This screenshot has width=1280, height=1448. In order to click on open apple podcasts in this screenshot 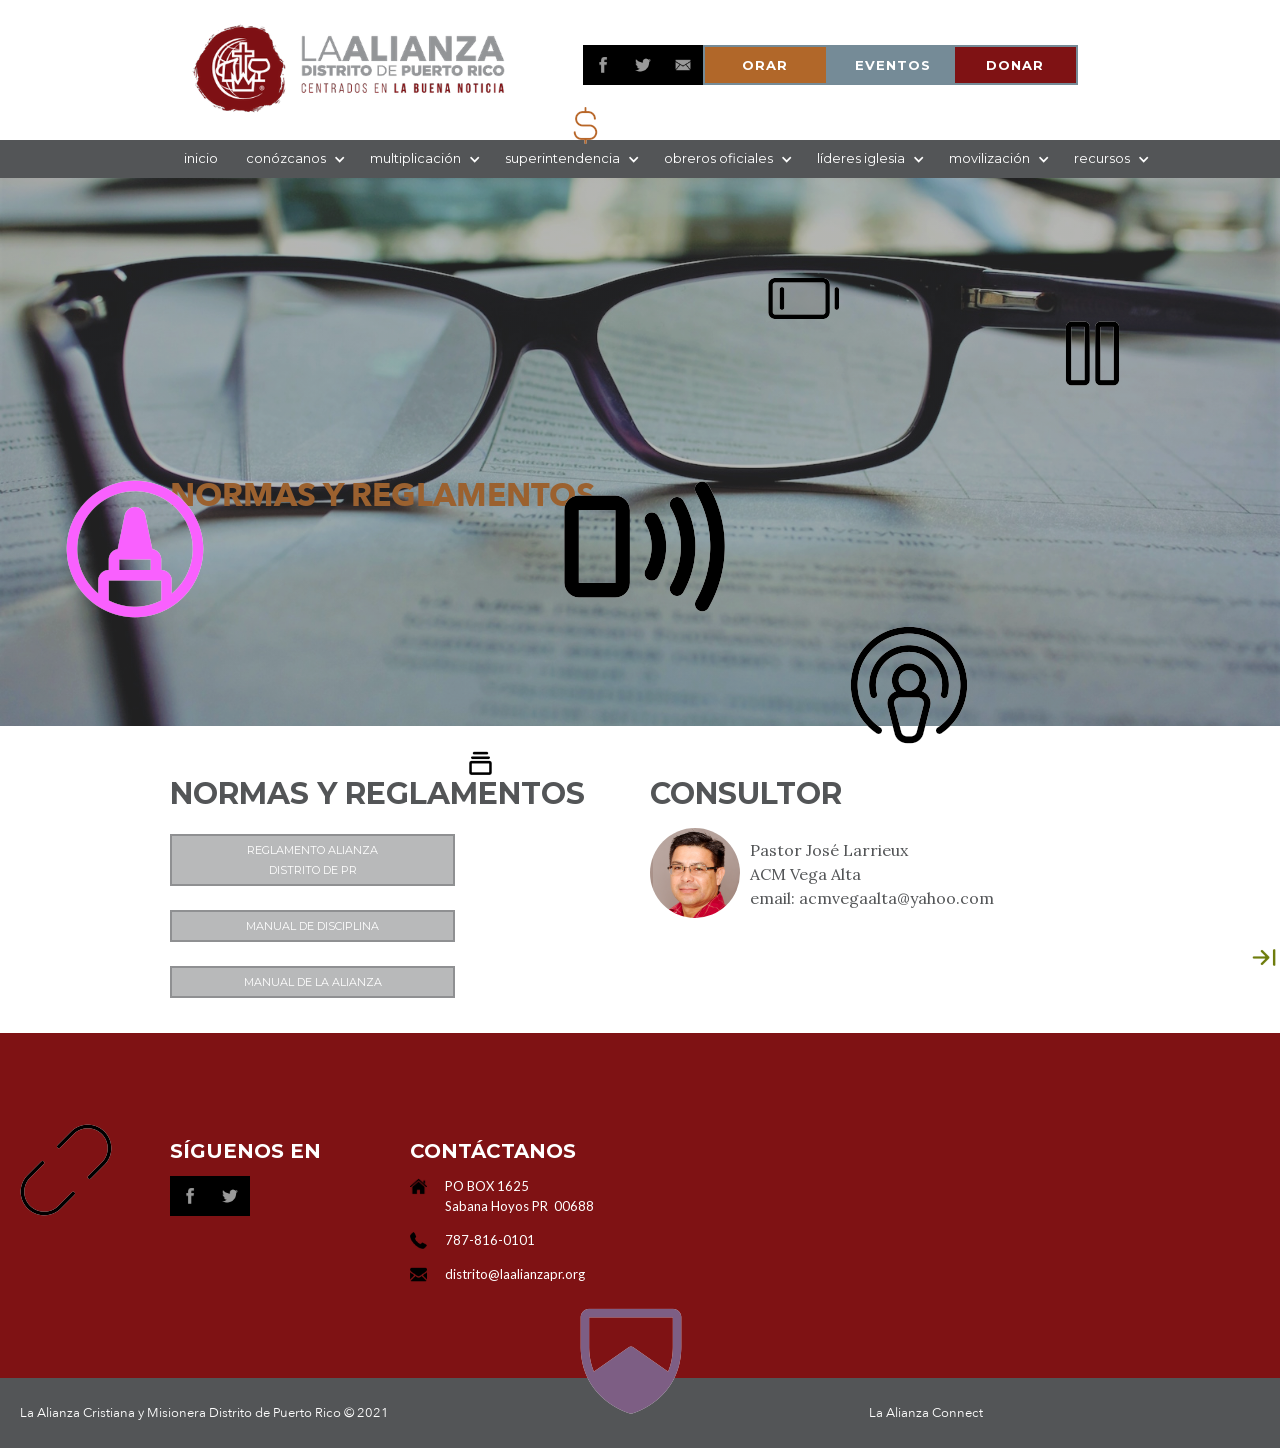, I will do `click(909, 685)`.